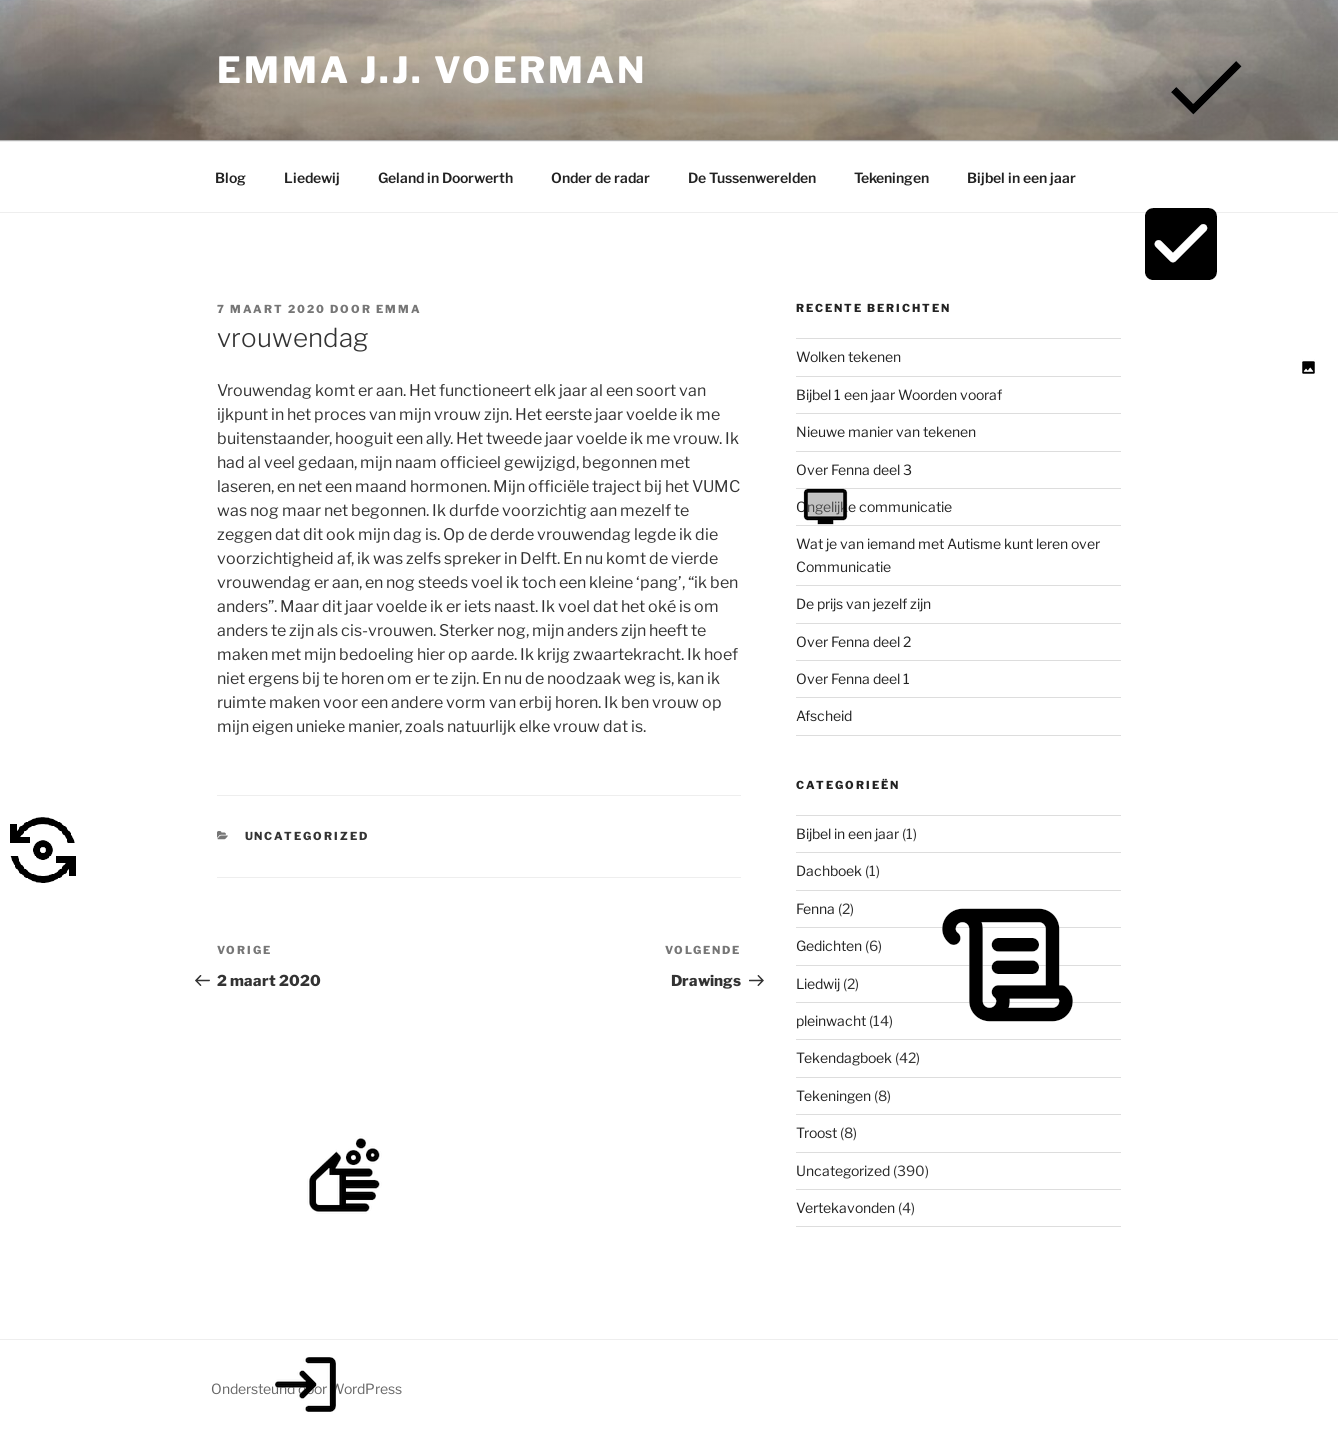 This screenshot has width=1338, height=1436. What do you see at coordinates (305, 1384) in the screenshot?
I see `log in to your account` at bounding box center [305, 1384].